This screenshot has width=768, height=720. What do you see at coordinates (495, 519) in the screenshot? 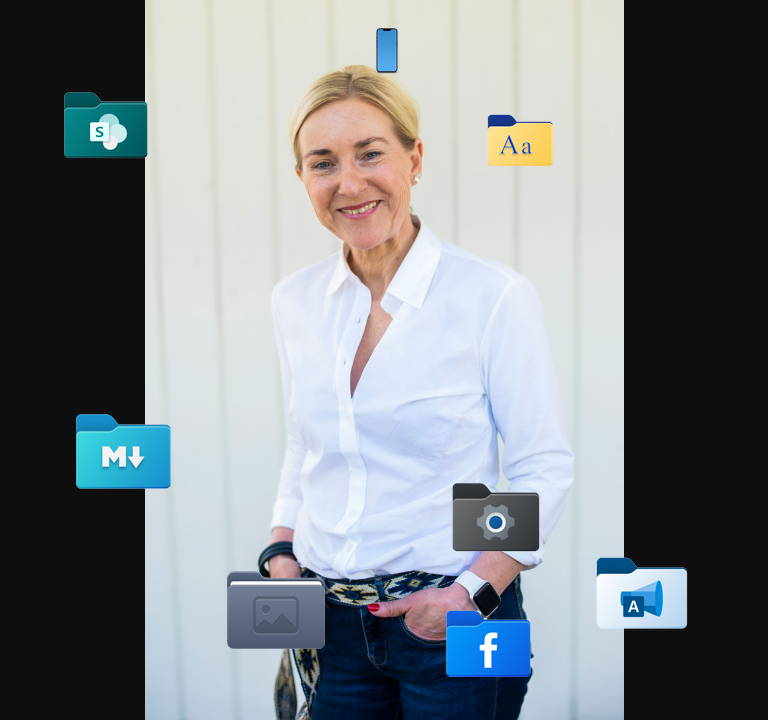
I see `access folder settings or preferences` at bounding box center [495, 519].